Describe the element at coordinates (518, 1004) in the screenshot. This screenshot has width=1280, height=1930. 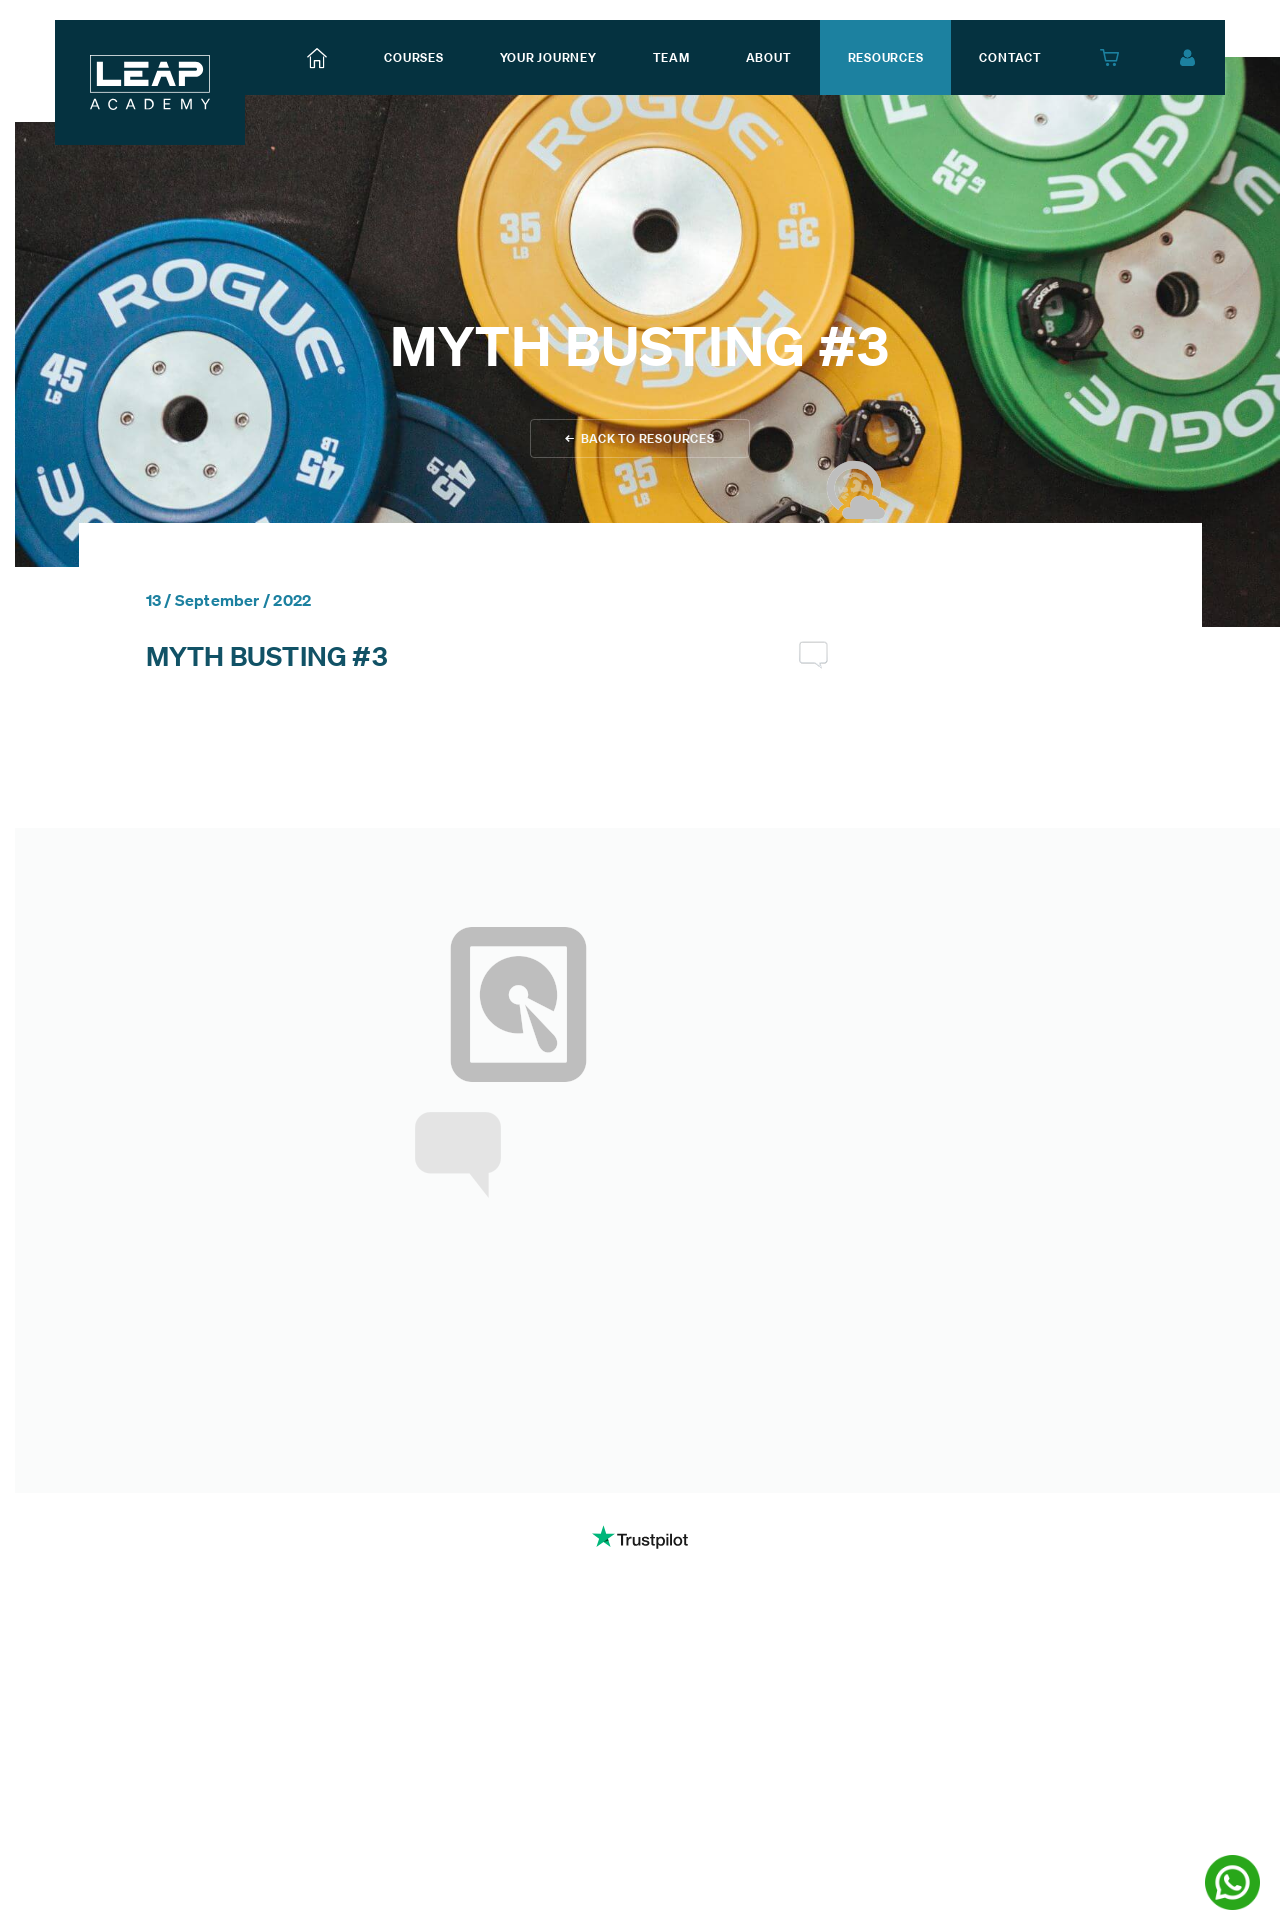
I see `access zip drive or removable media` at that location.